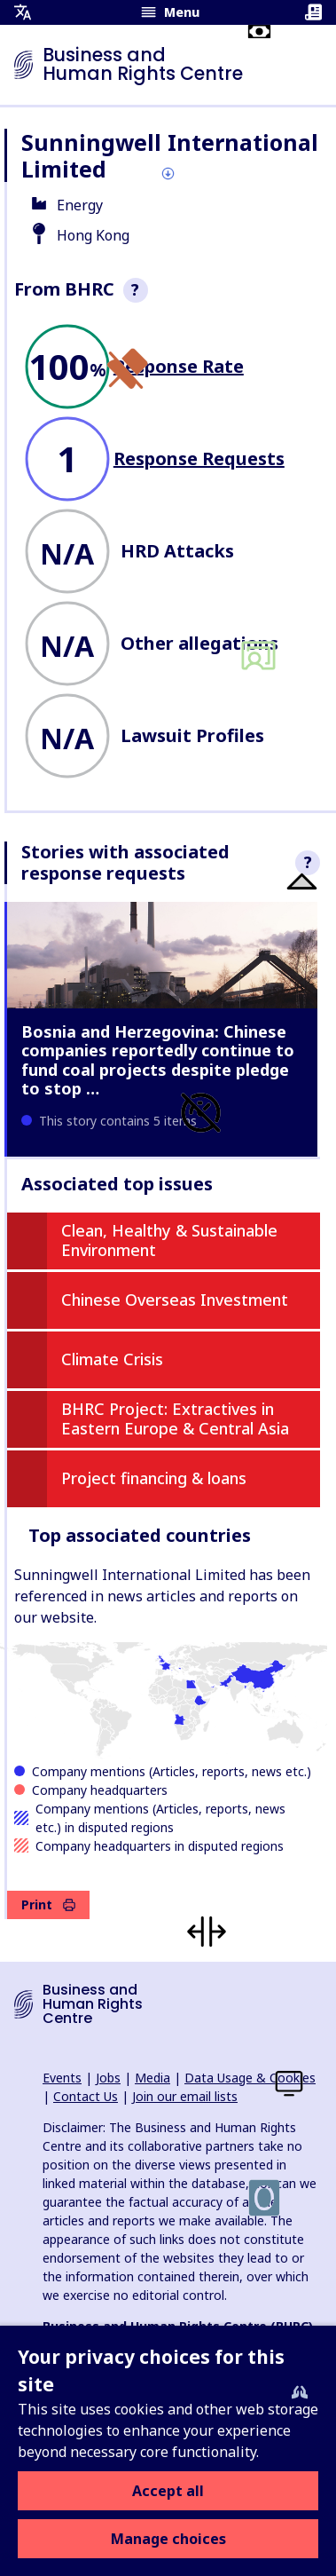 This screenshot has height=2576, width=336. What do you see at coordinates (258, 655) in the screenshot?
I see `access teaching or presentation mode` at bounding box center [258, 655].